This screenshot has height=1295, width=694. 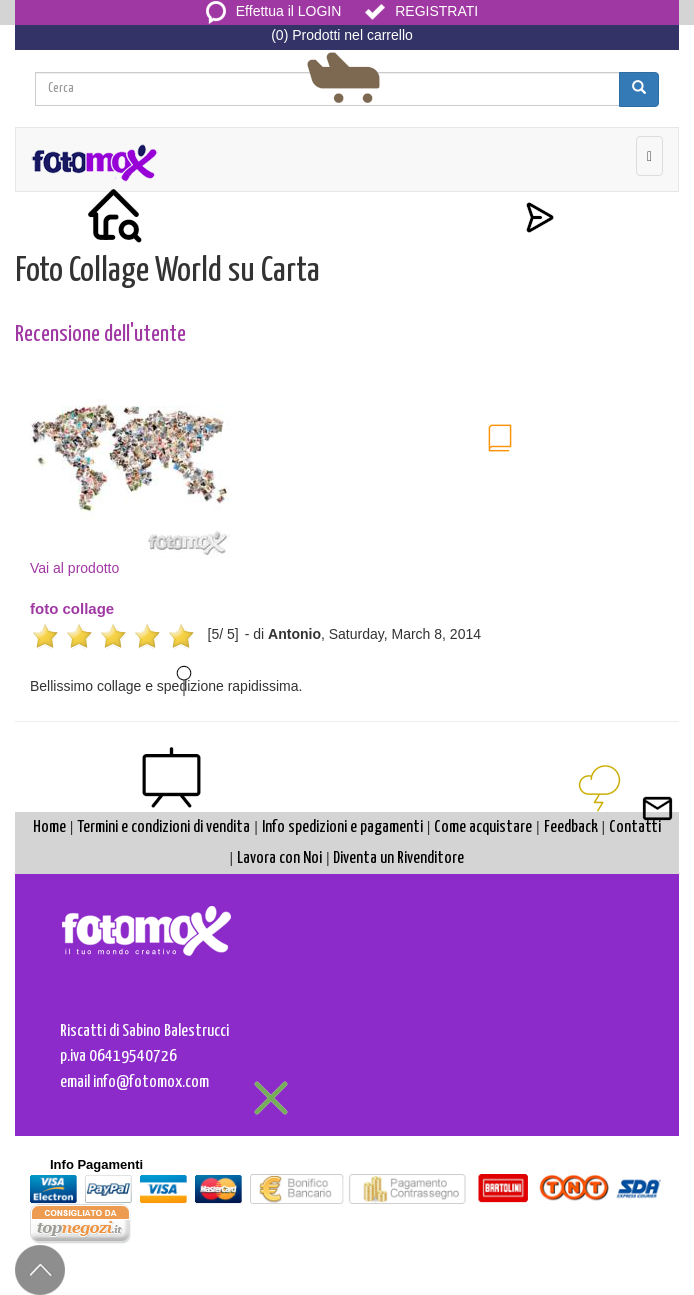 What do you see at coordinates (343, 76) in the screenshot?
I see `flight is taxiing or preparing for departure` at bounding box center [343, 76].